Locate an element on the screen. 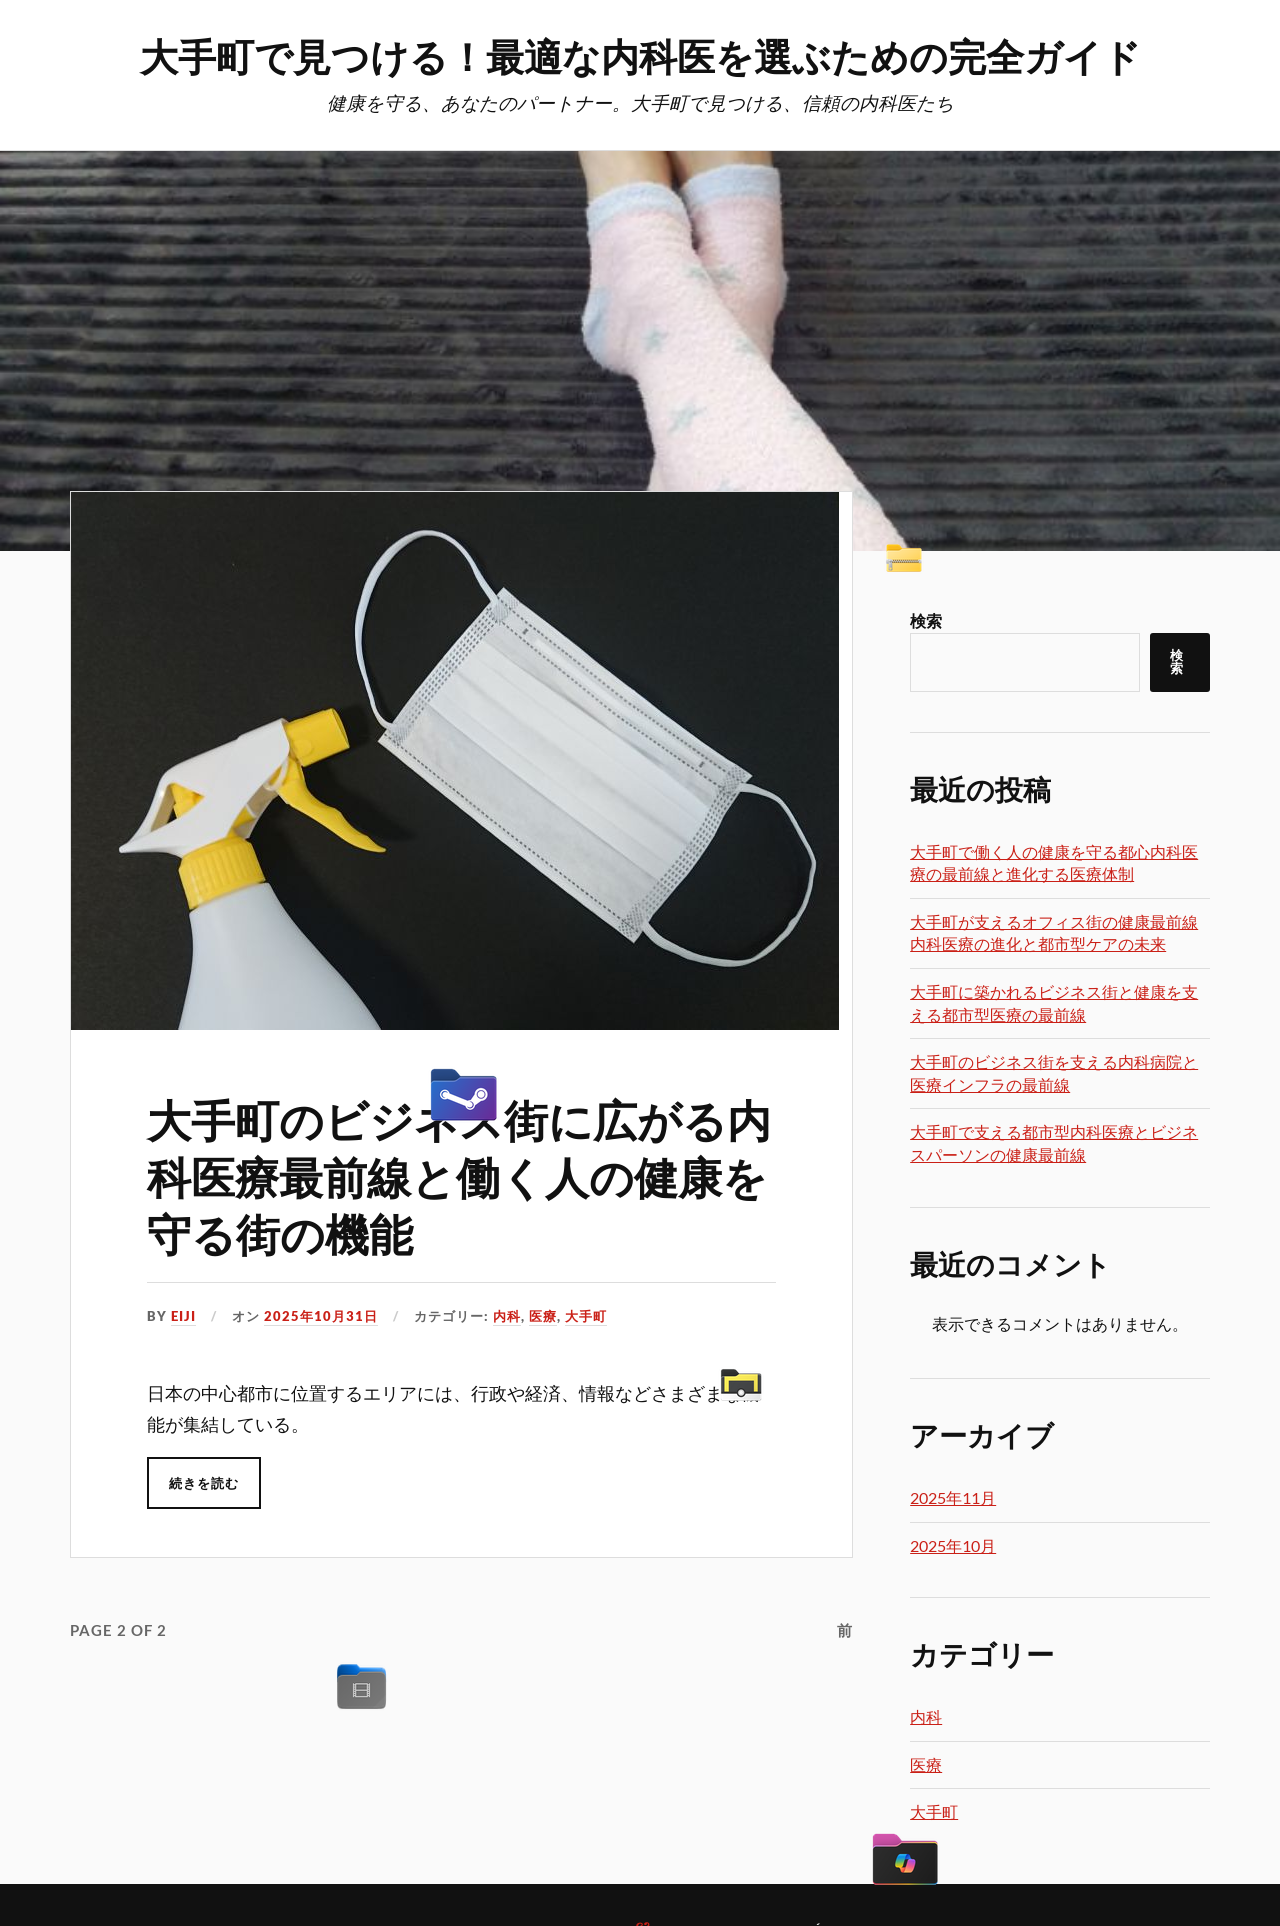 This screenshot has height=1926, width=1280. open a compressed zip folder is located at coordinates (904, 559).